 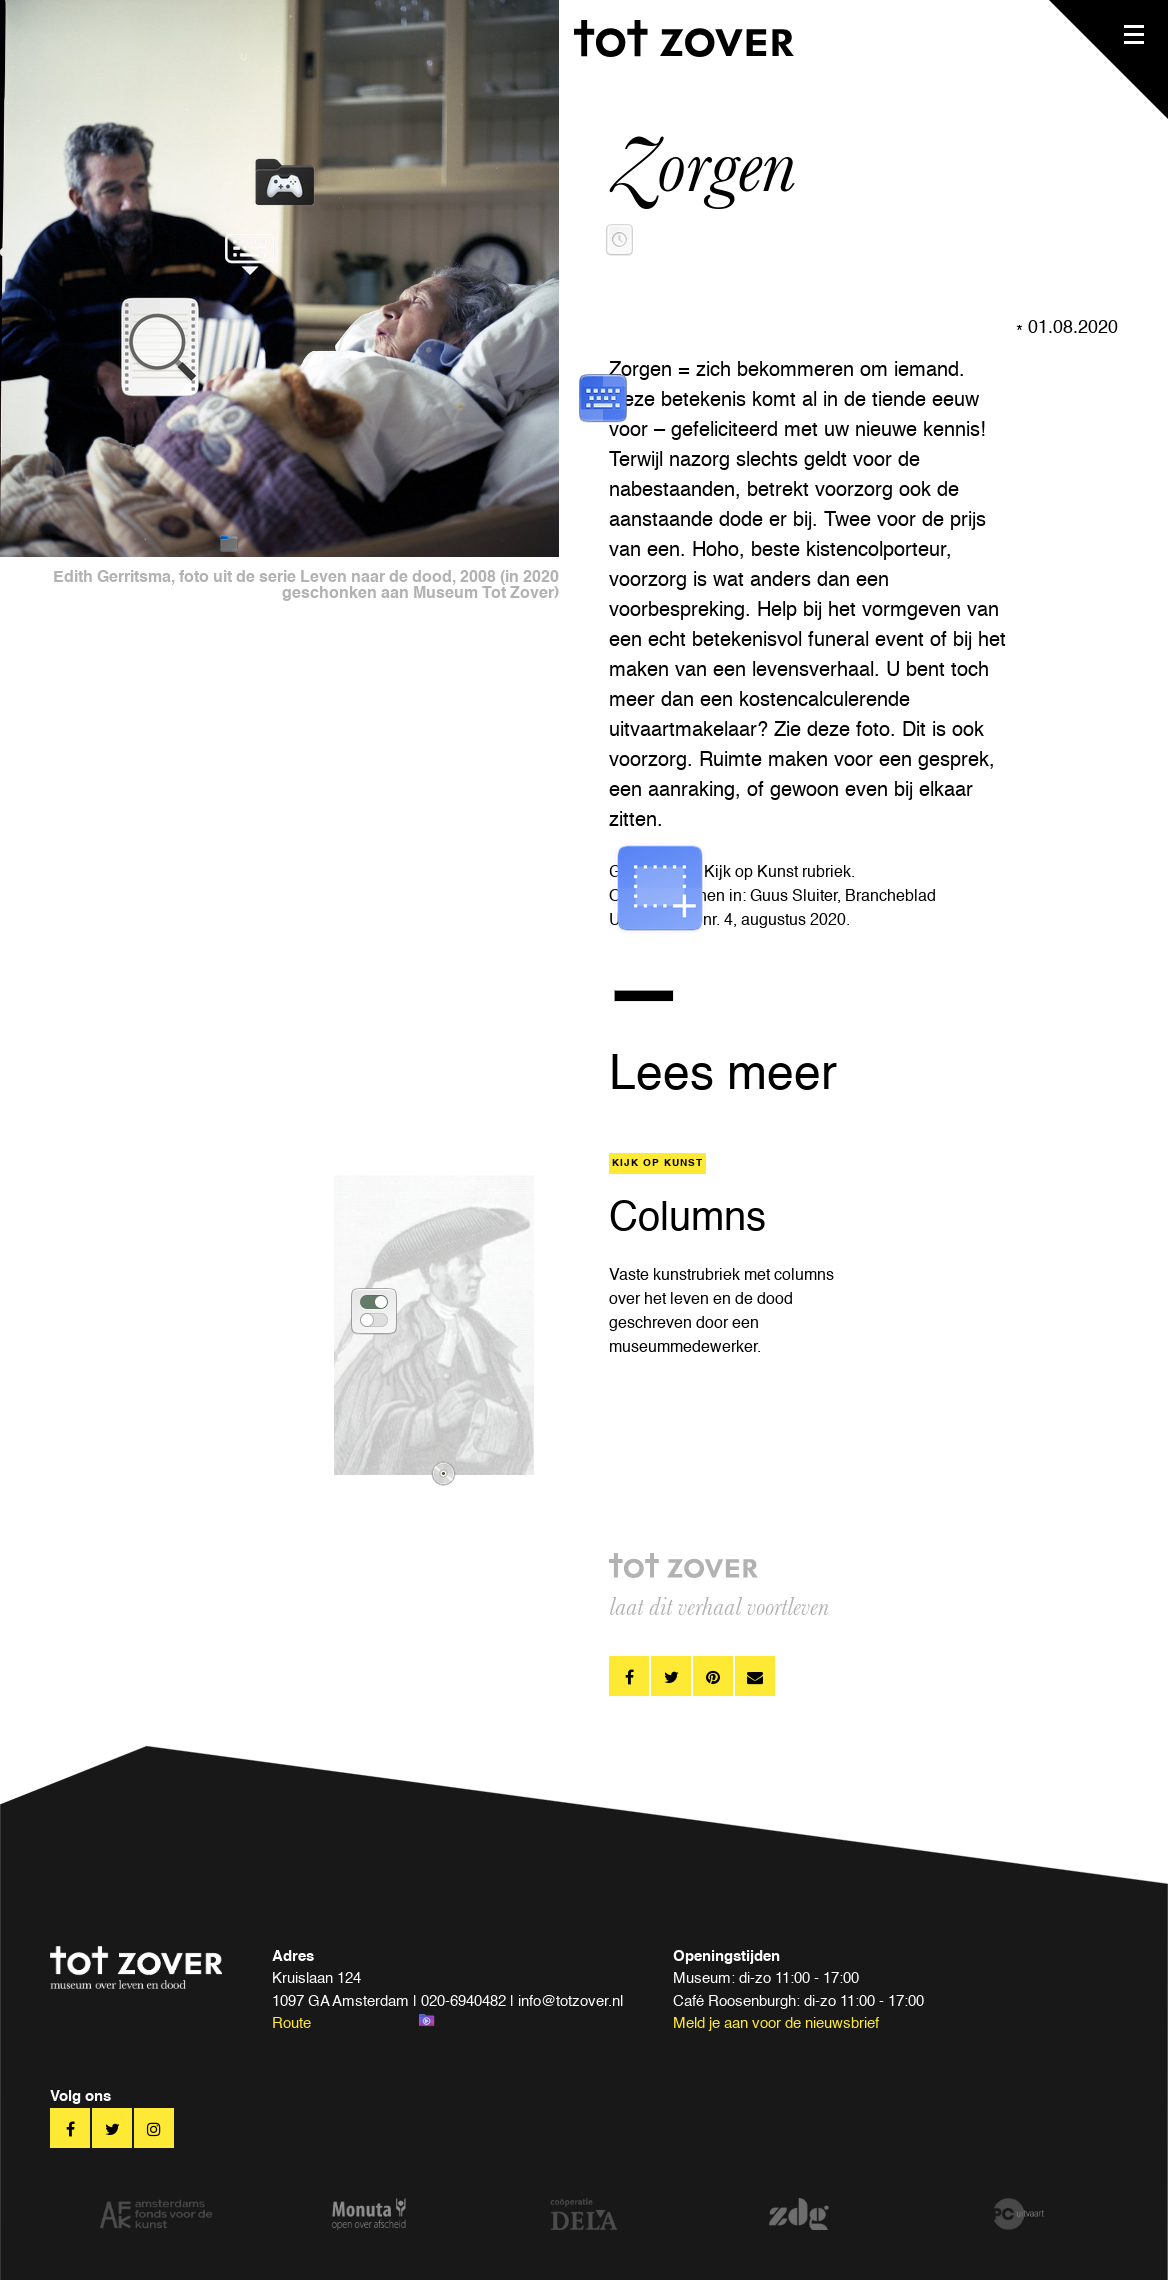 I want to click on open microsoft games folder, so click(x=284, y=183).